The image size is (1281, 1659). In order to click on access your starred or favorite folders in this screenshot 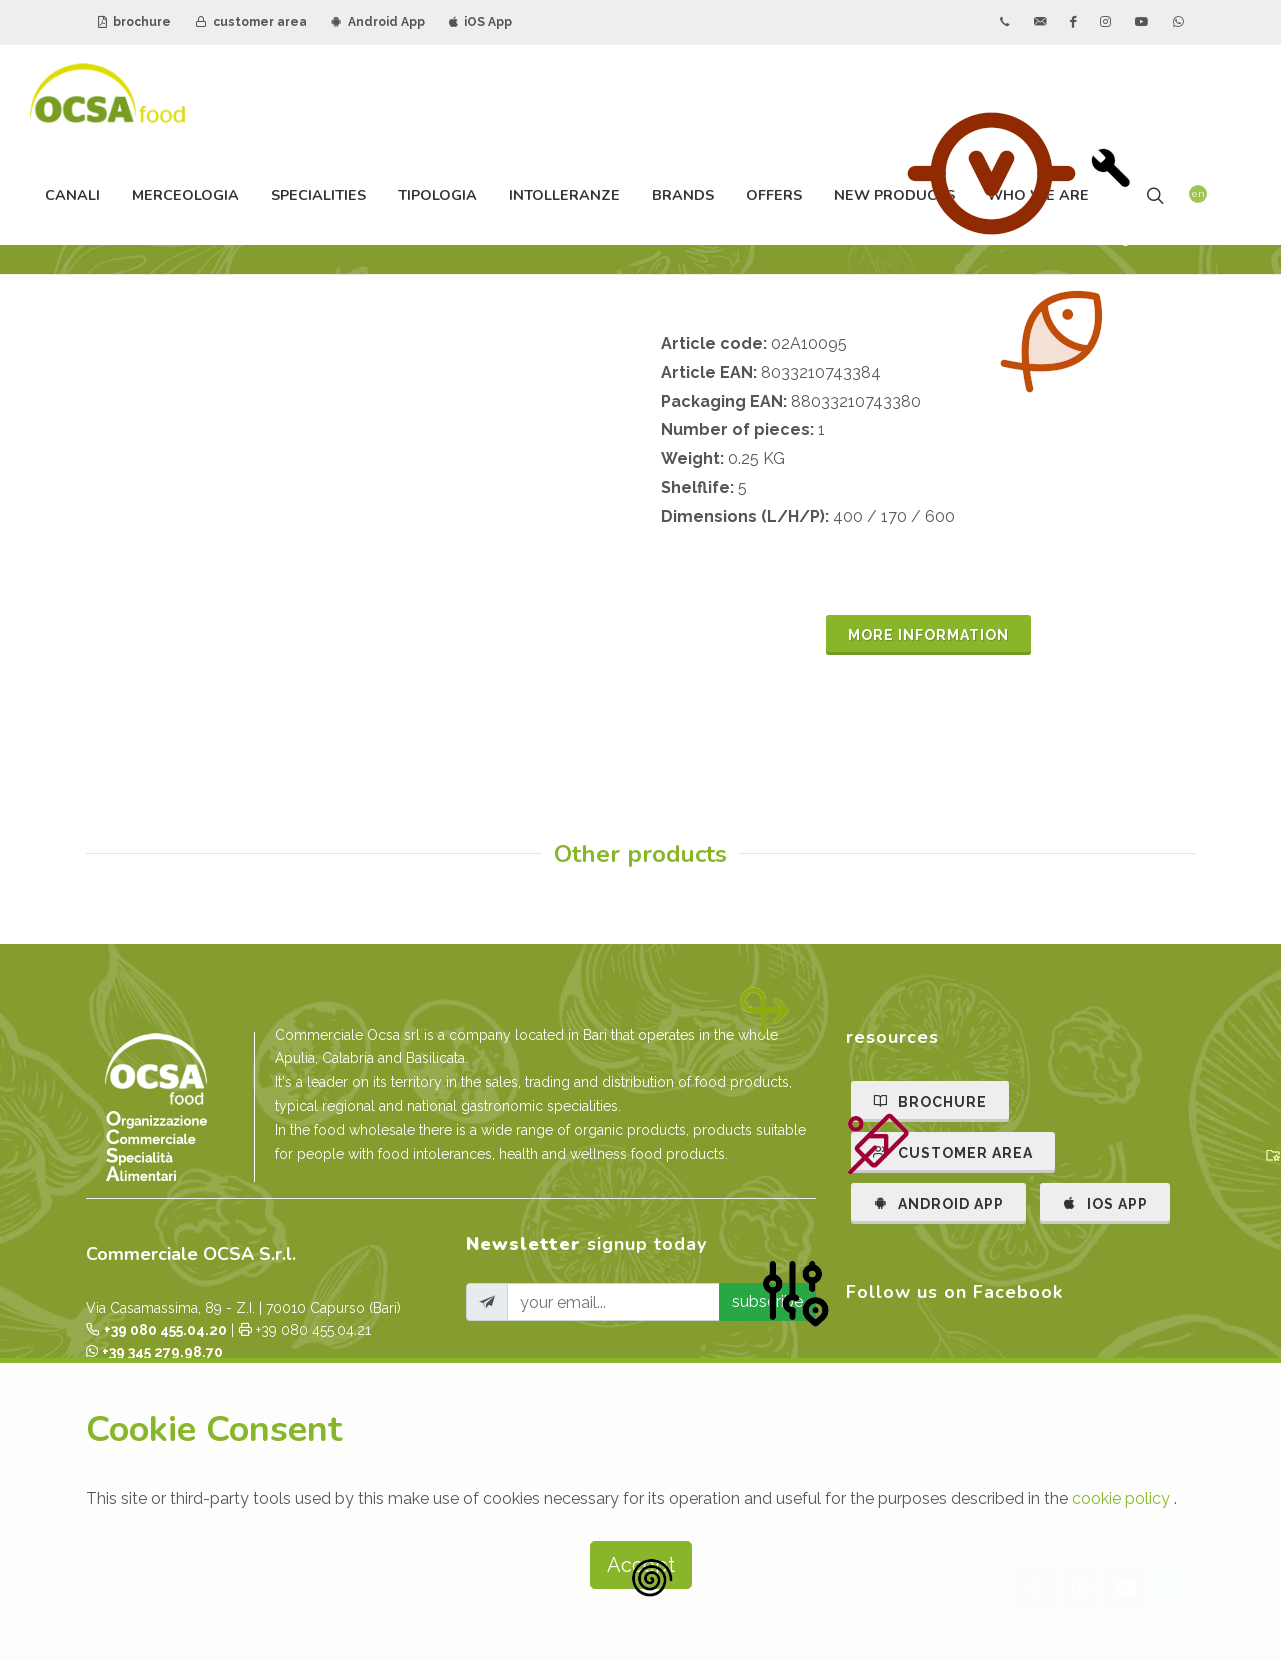, I will do `click(1273, 1155)`.